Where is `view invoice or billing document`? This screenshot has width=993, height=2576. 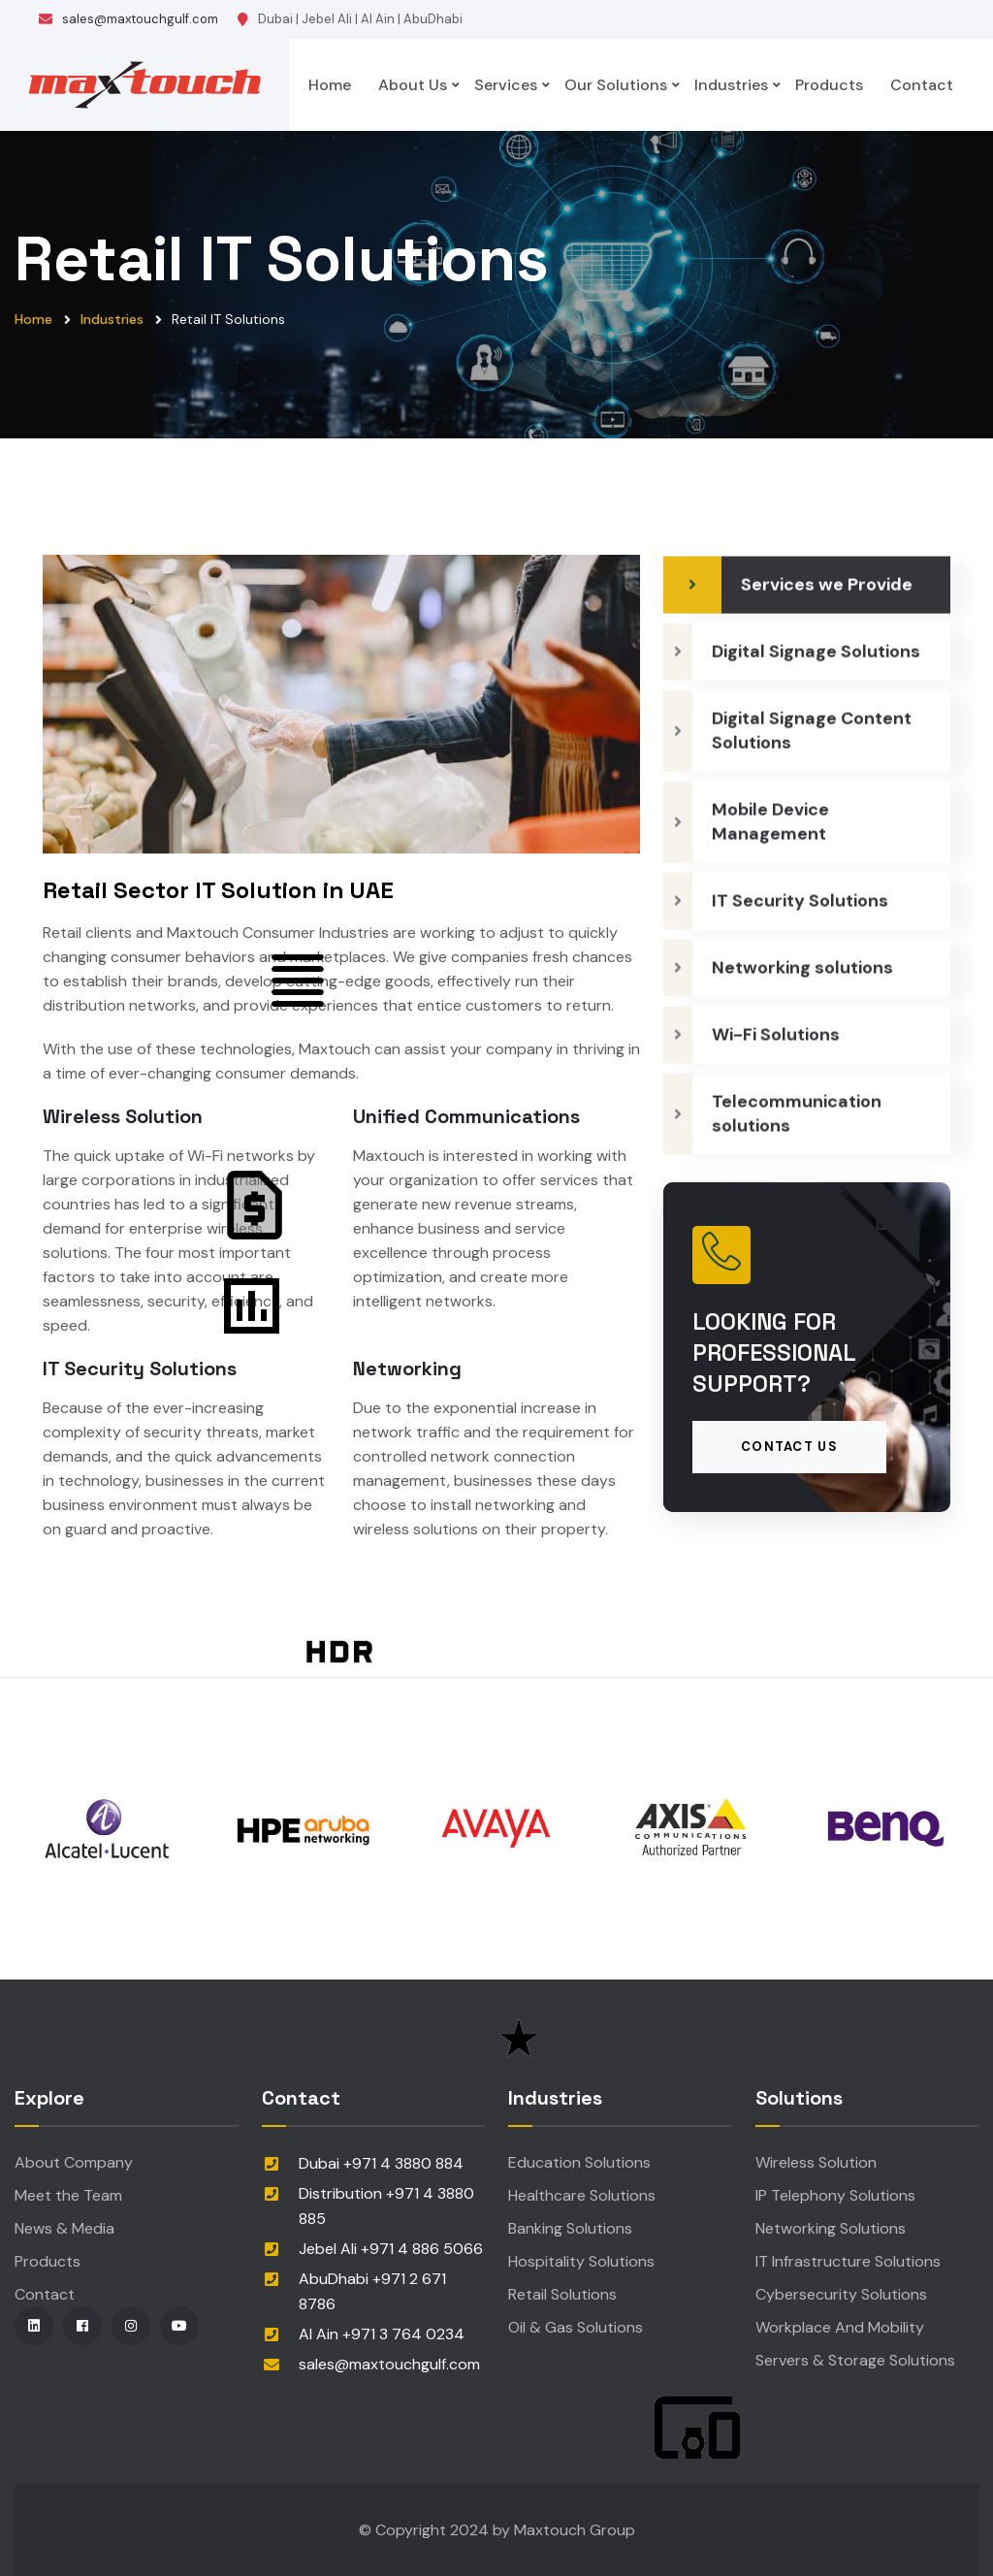 view invoice or billing document is located at coordinates (254, 1205).